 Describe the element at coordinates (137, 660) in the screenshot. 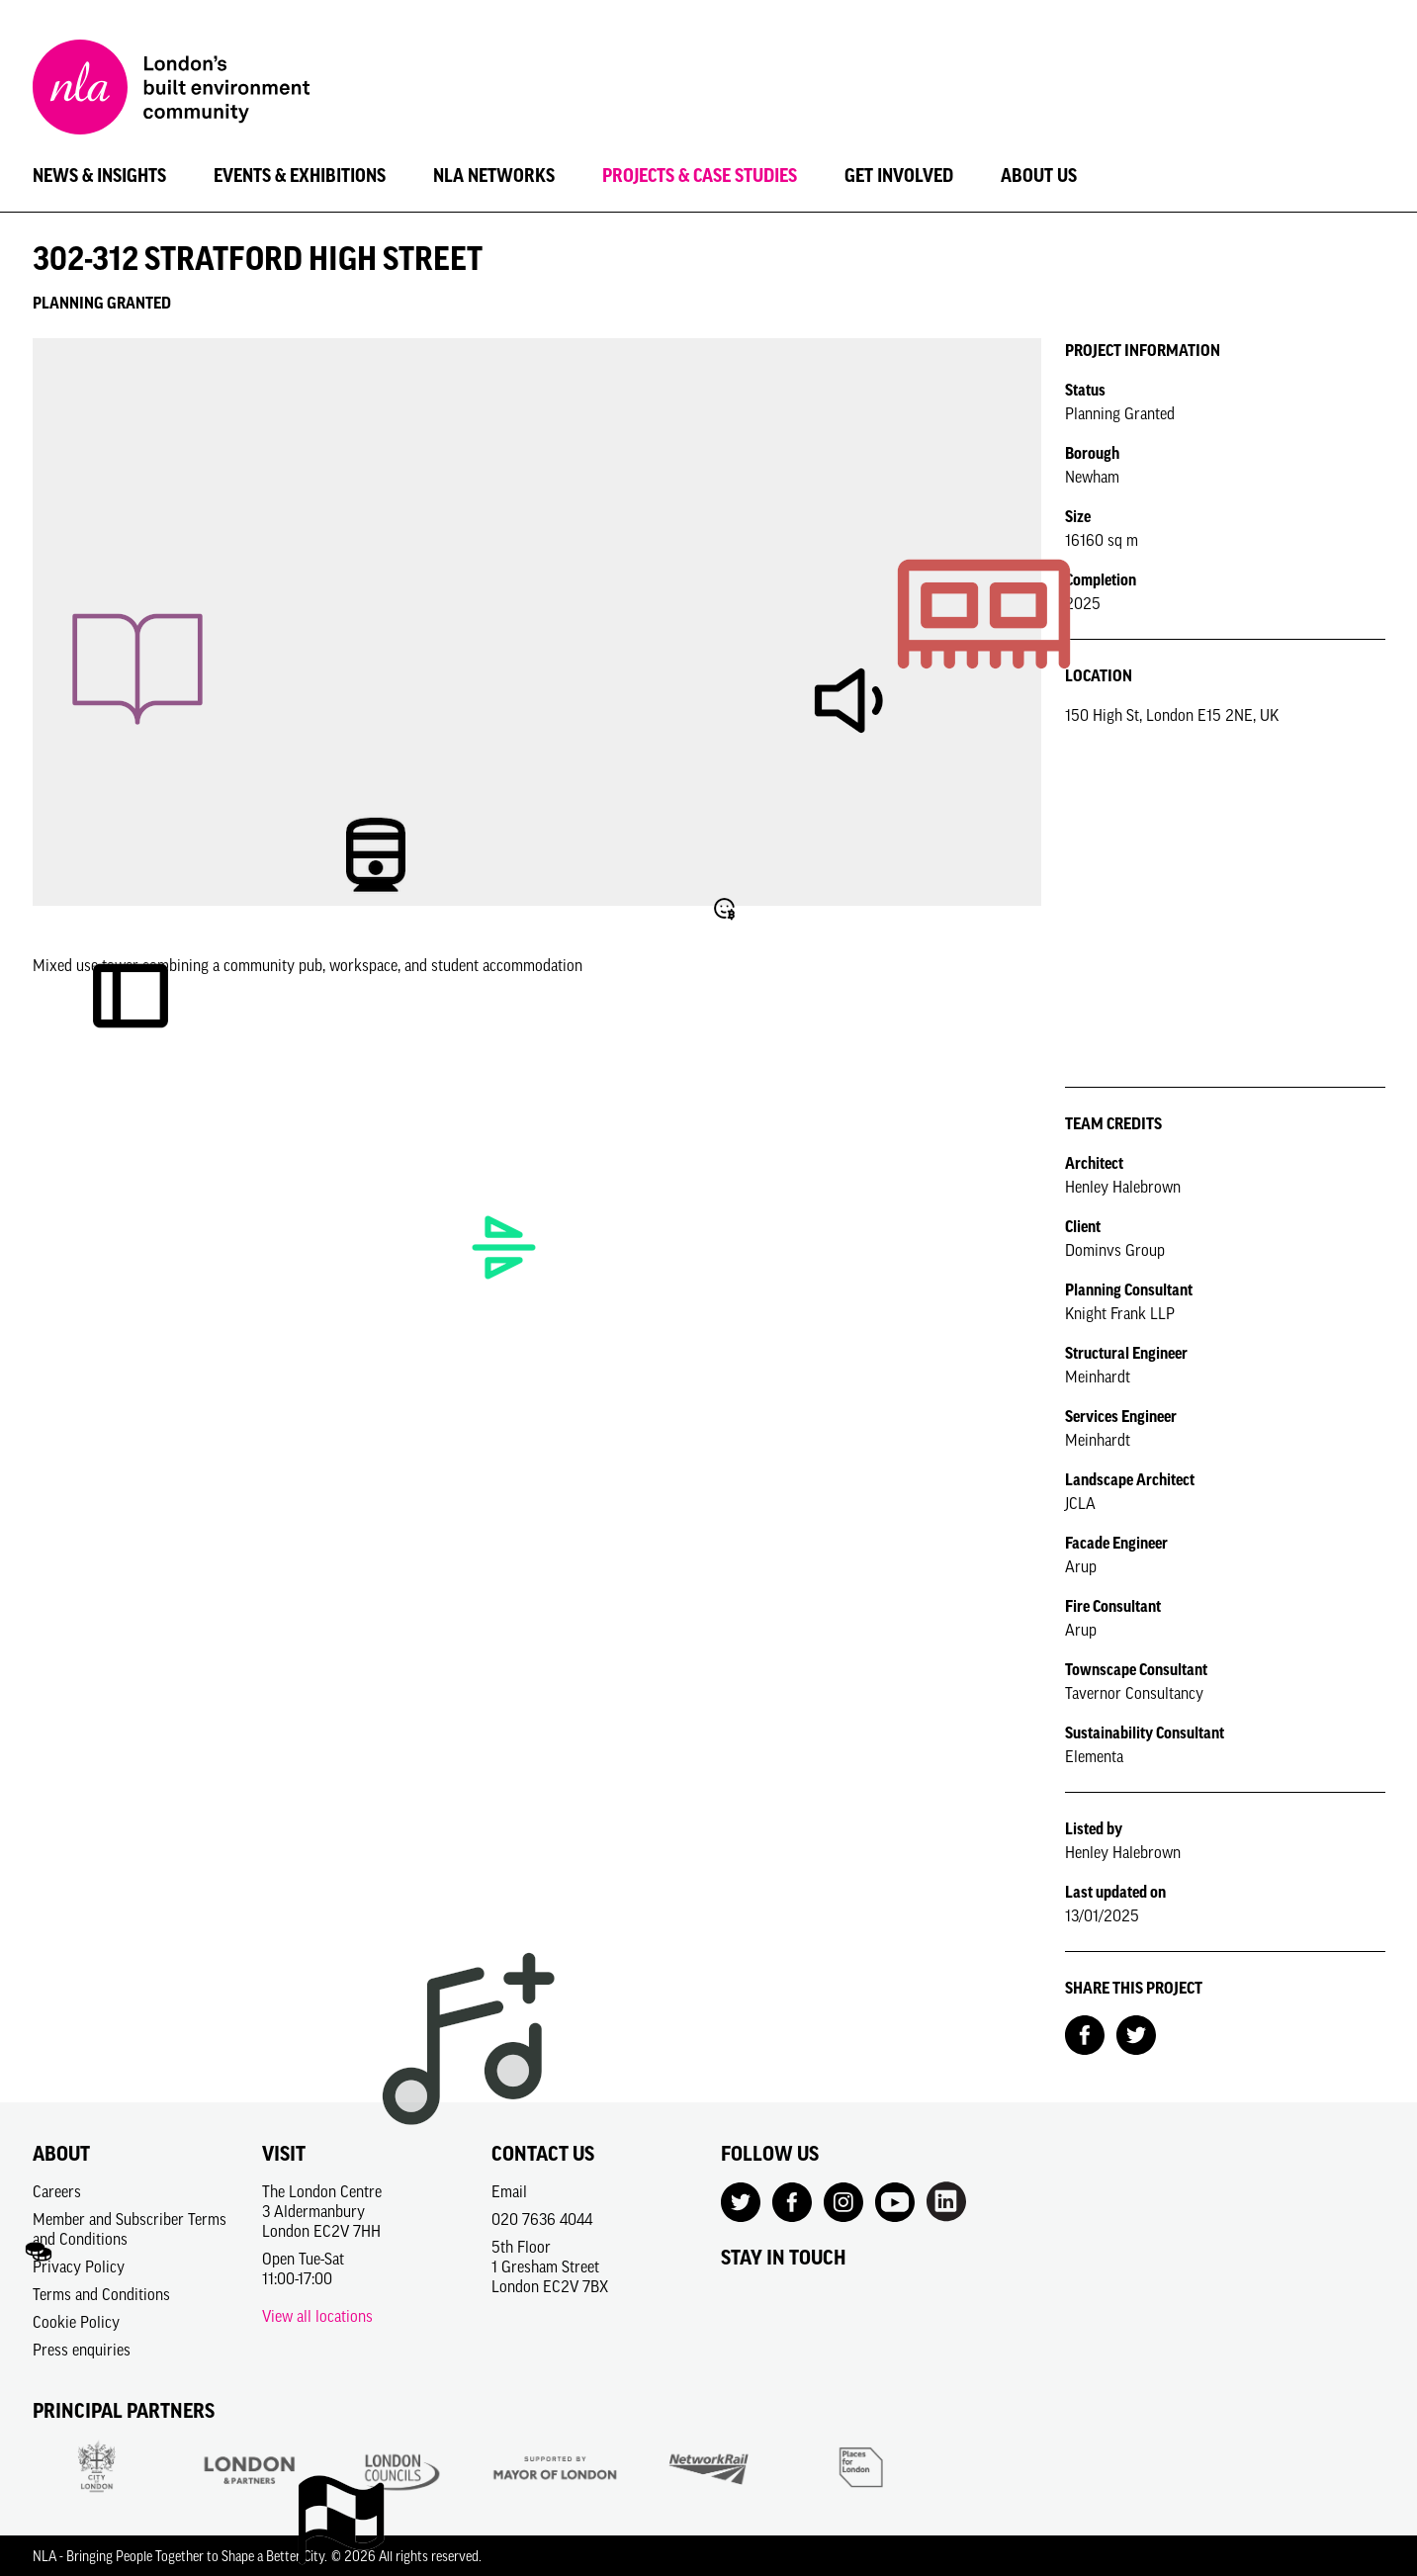

I see `open reading mode or e-reader` at that location.